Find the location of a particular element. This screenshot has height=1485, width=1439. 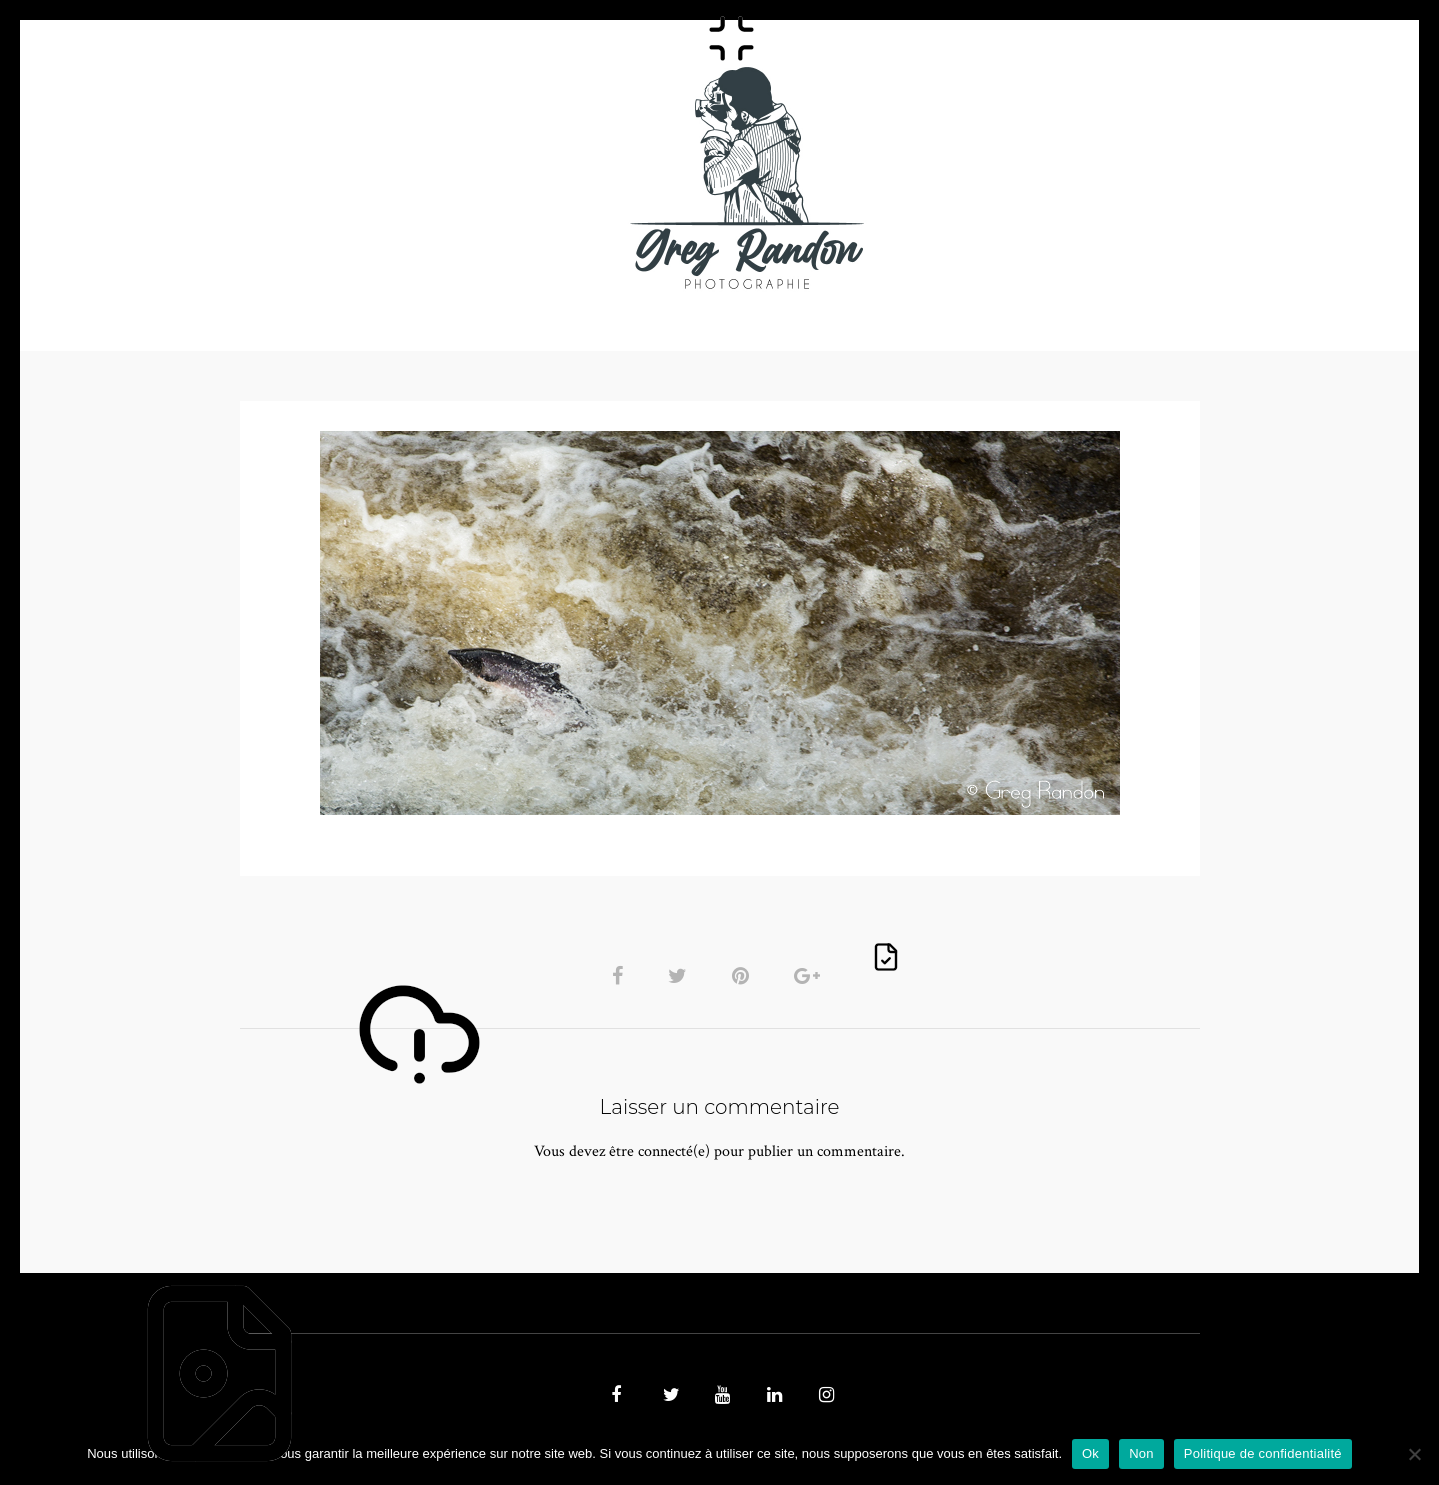

minimize or exit fullscreen mode is located at coordinates (731, 38).